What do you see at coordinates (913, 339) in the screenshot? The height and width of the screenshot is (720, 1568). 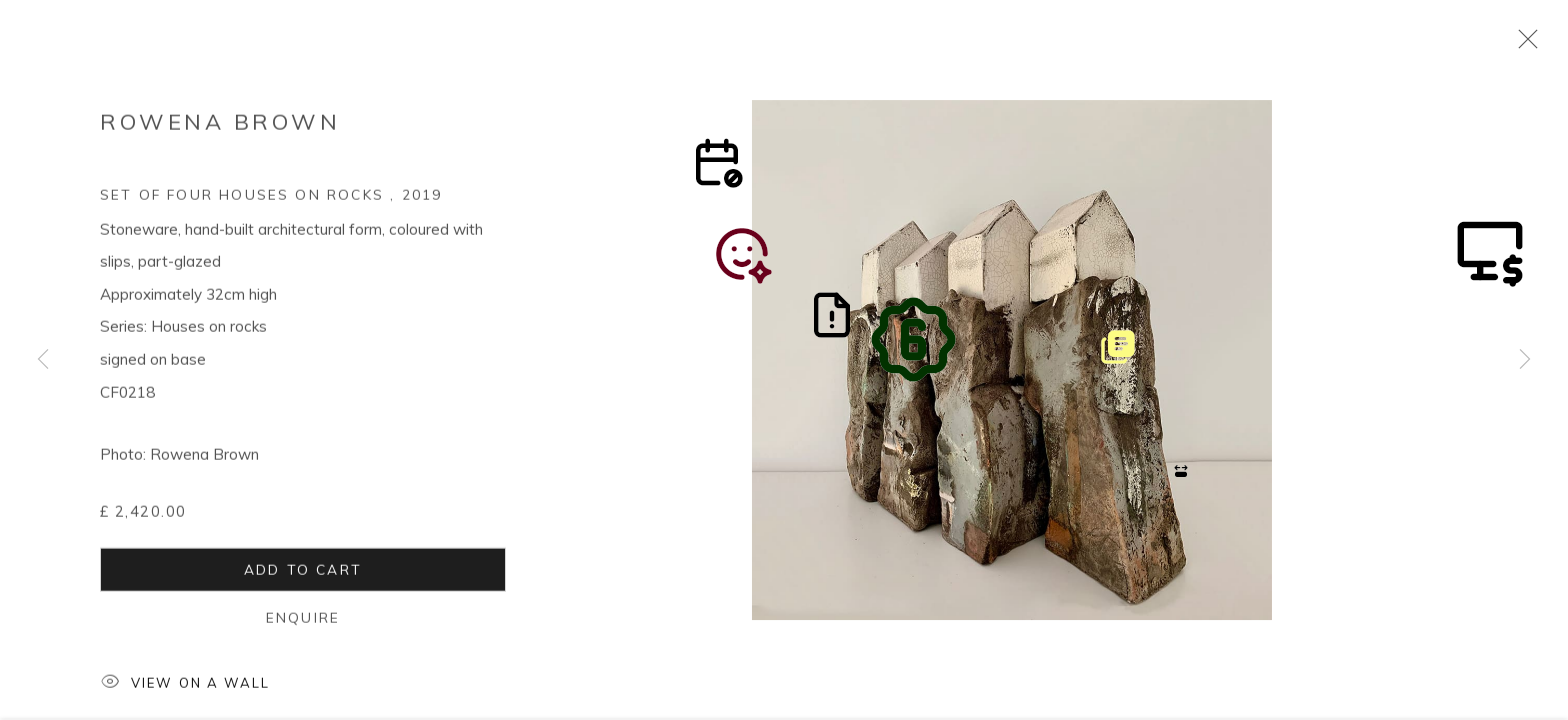 I see `indicates rank or position number 6` at bounding box center [913, 339].